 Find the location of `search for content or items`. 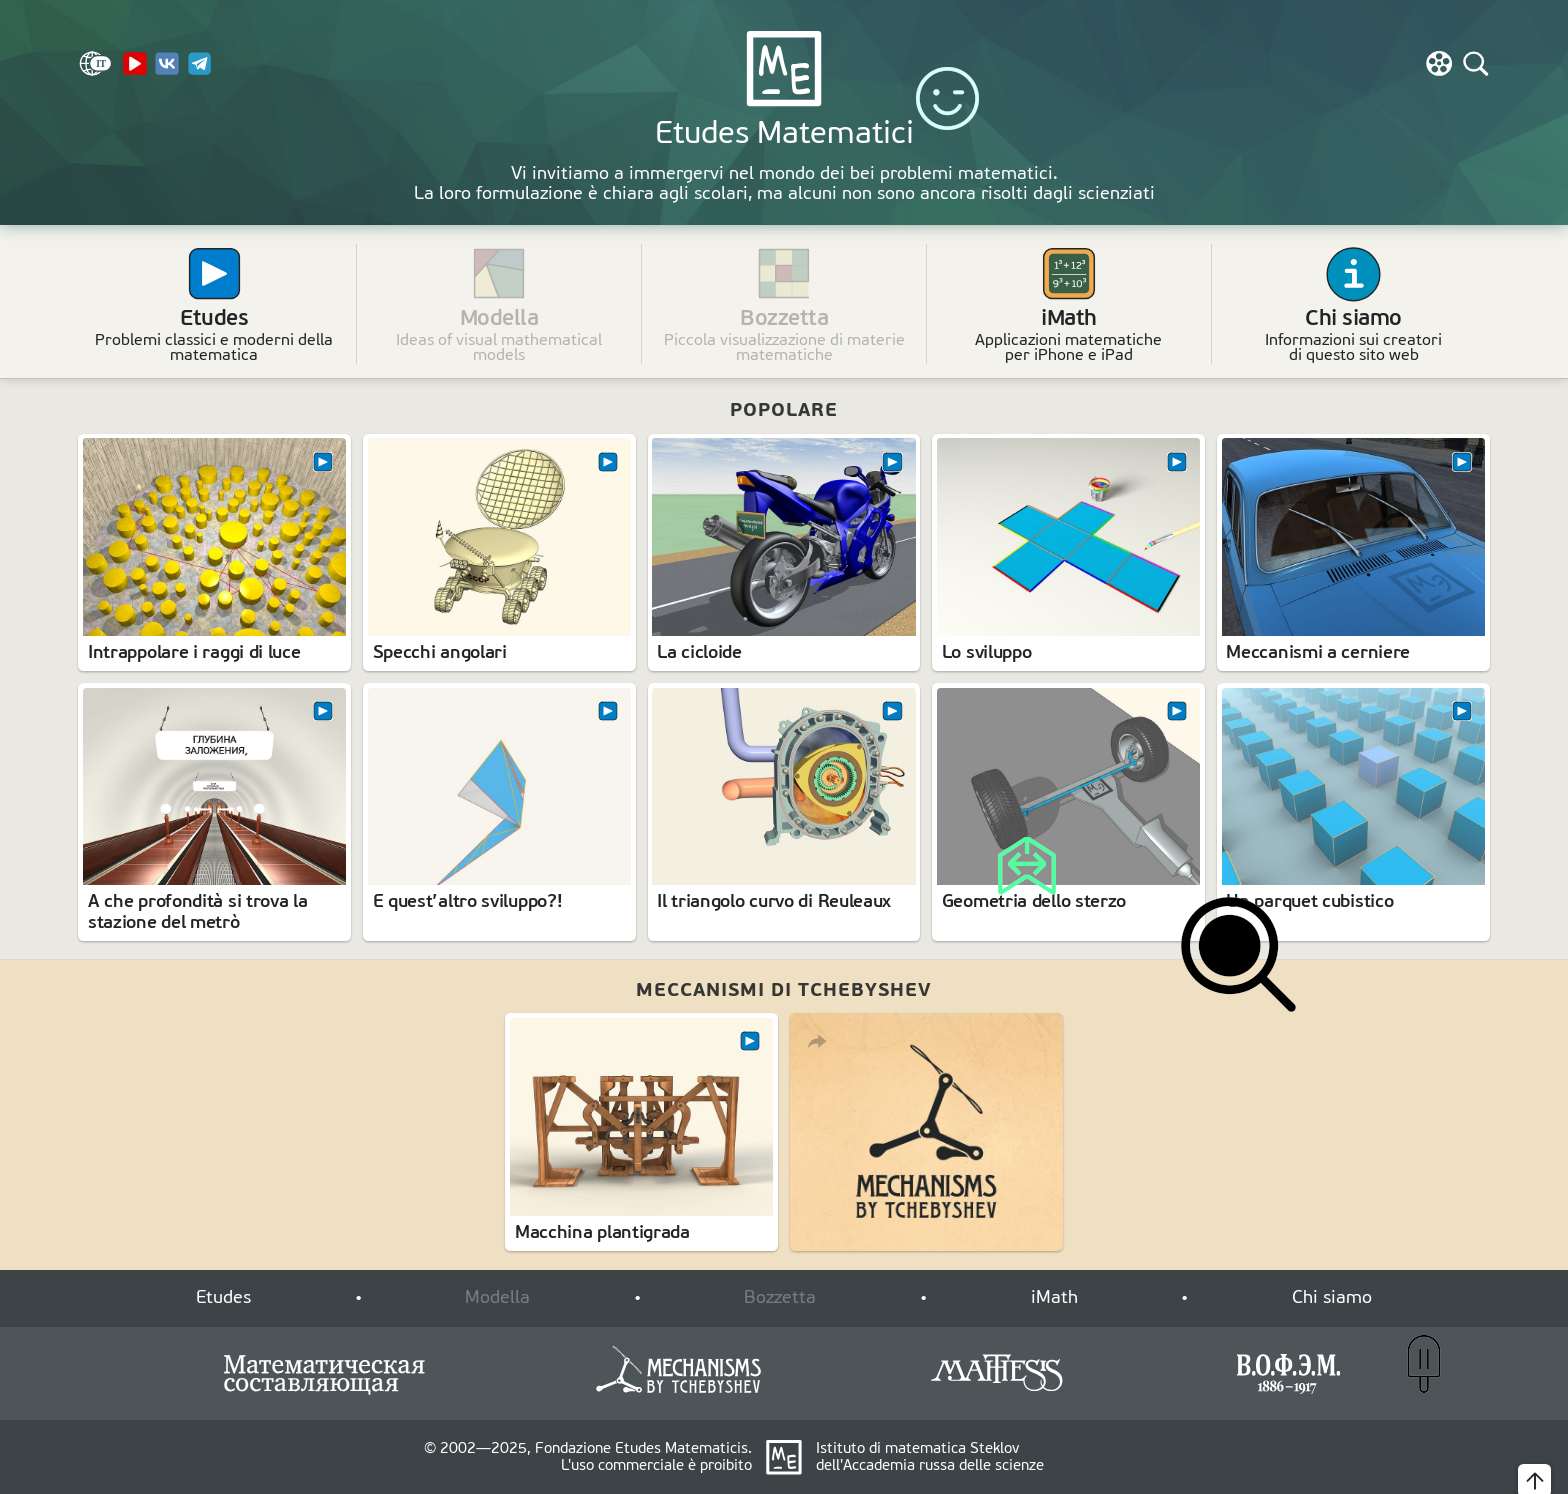

search for content or items is located at coordinates (1238, 954).